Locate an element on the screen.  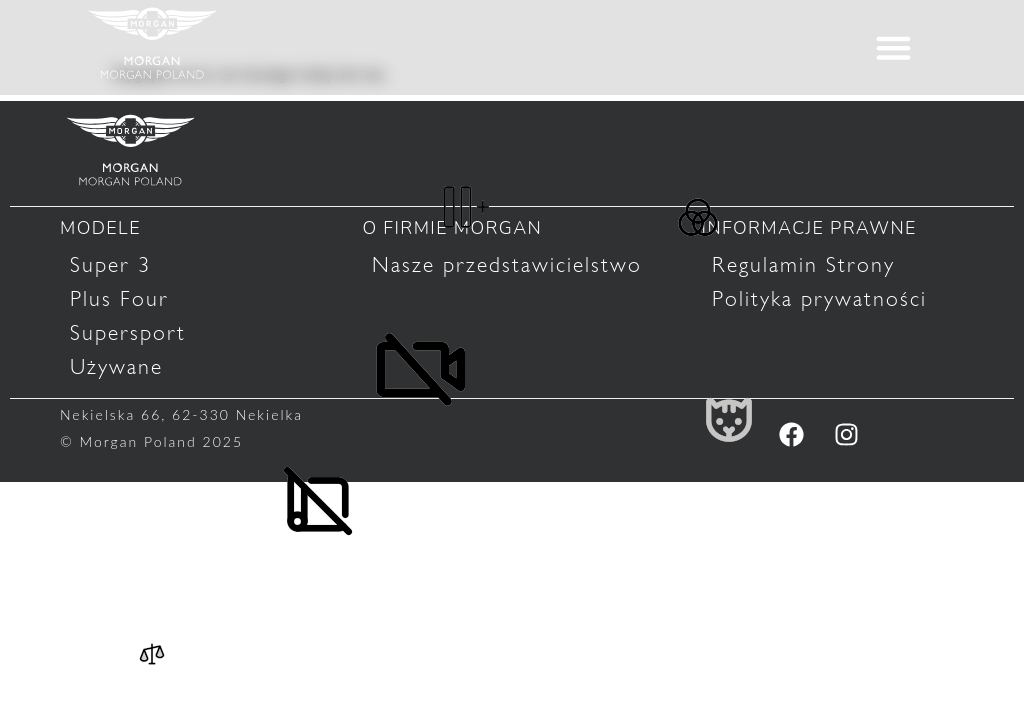
turn off camera or disable video is located at coordinates (418, 369).